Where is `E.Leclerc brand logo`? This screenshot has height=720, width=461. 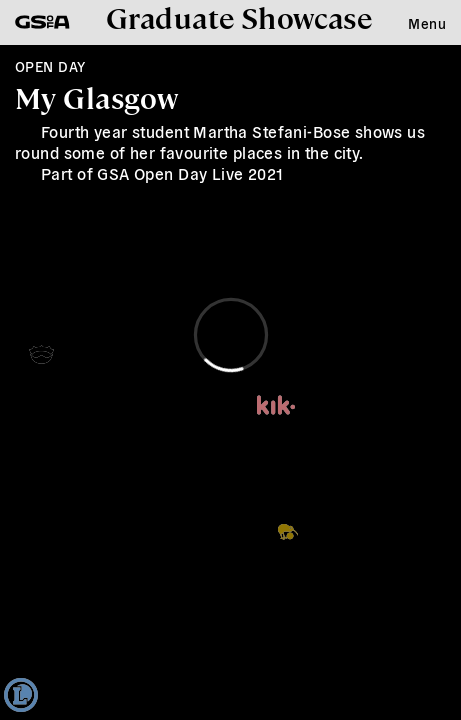
E.Leclerc brand logo is located at coordinates (21, 695).